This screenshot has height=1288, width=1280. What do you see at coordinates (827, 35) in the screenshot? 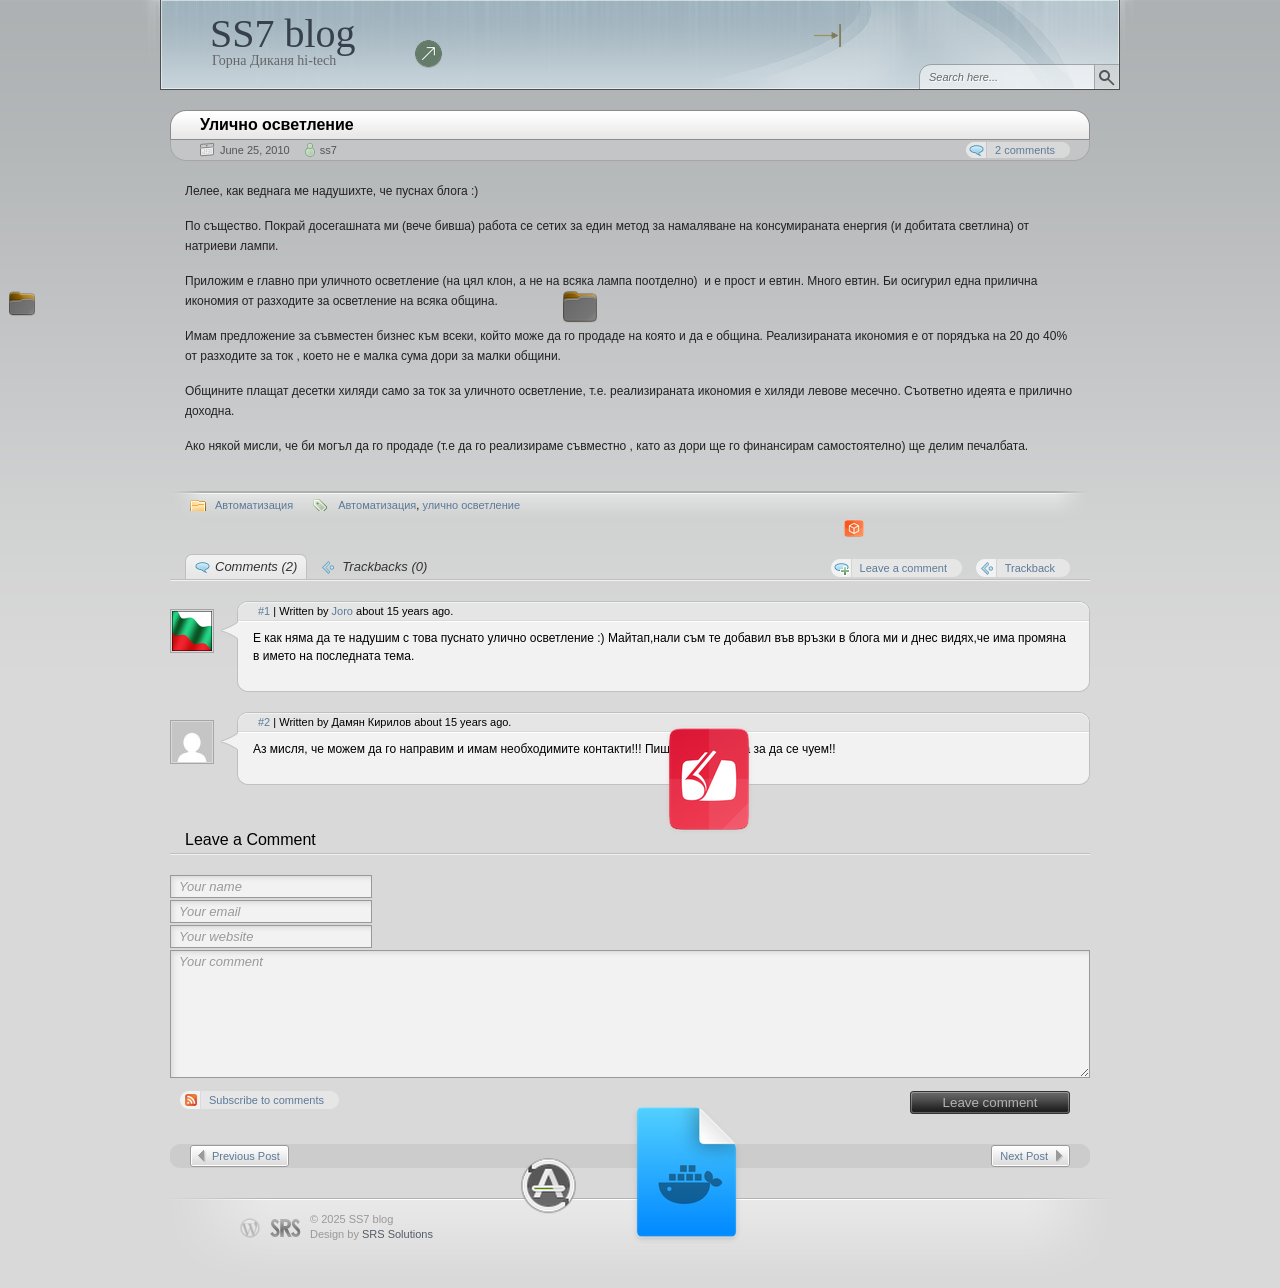
I see `go to the last item or page` at bounding box center [827, 35].